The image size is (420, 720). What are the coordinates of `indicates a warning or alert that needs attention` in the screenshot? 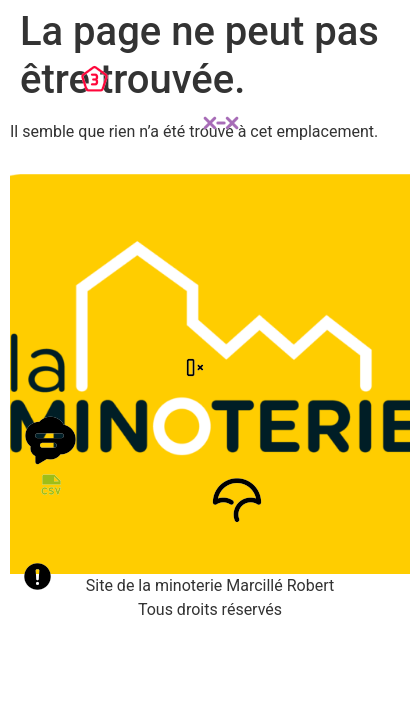 It's located at (37, 576).